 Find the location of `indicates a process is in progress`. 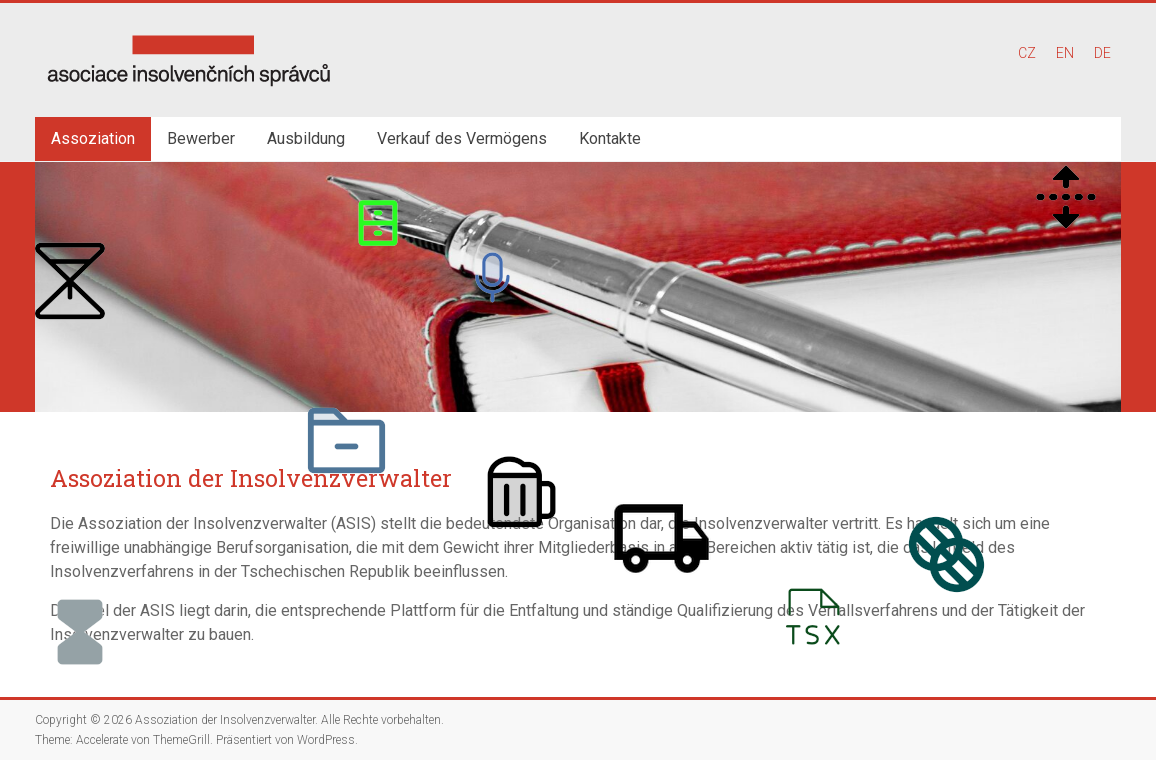

indicates a process is in progress is located at coordinates (70, 281).